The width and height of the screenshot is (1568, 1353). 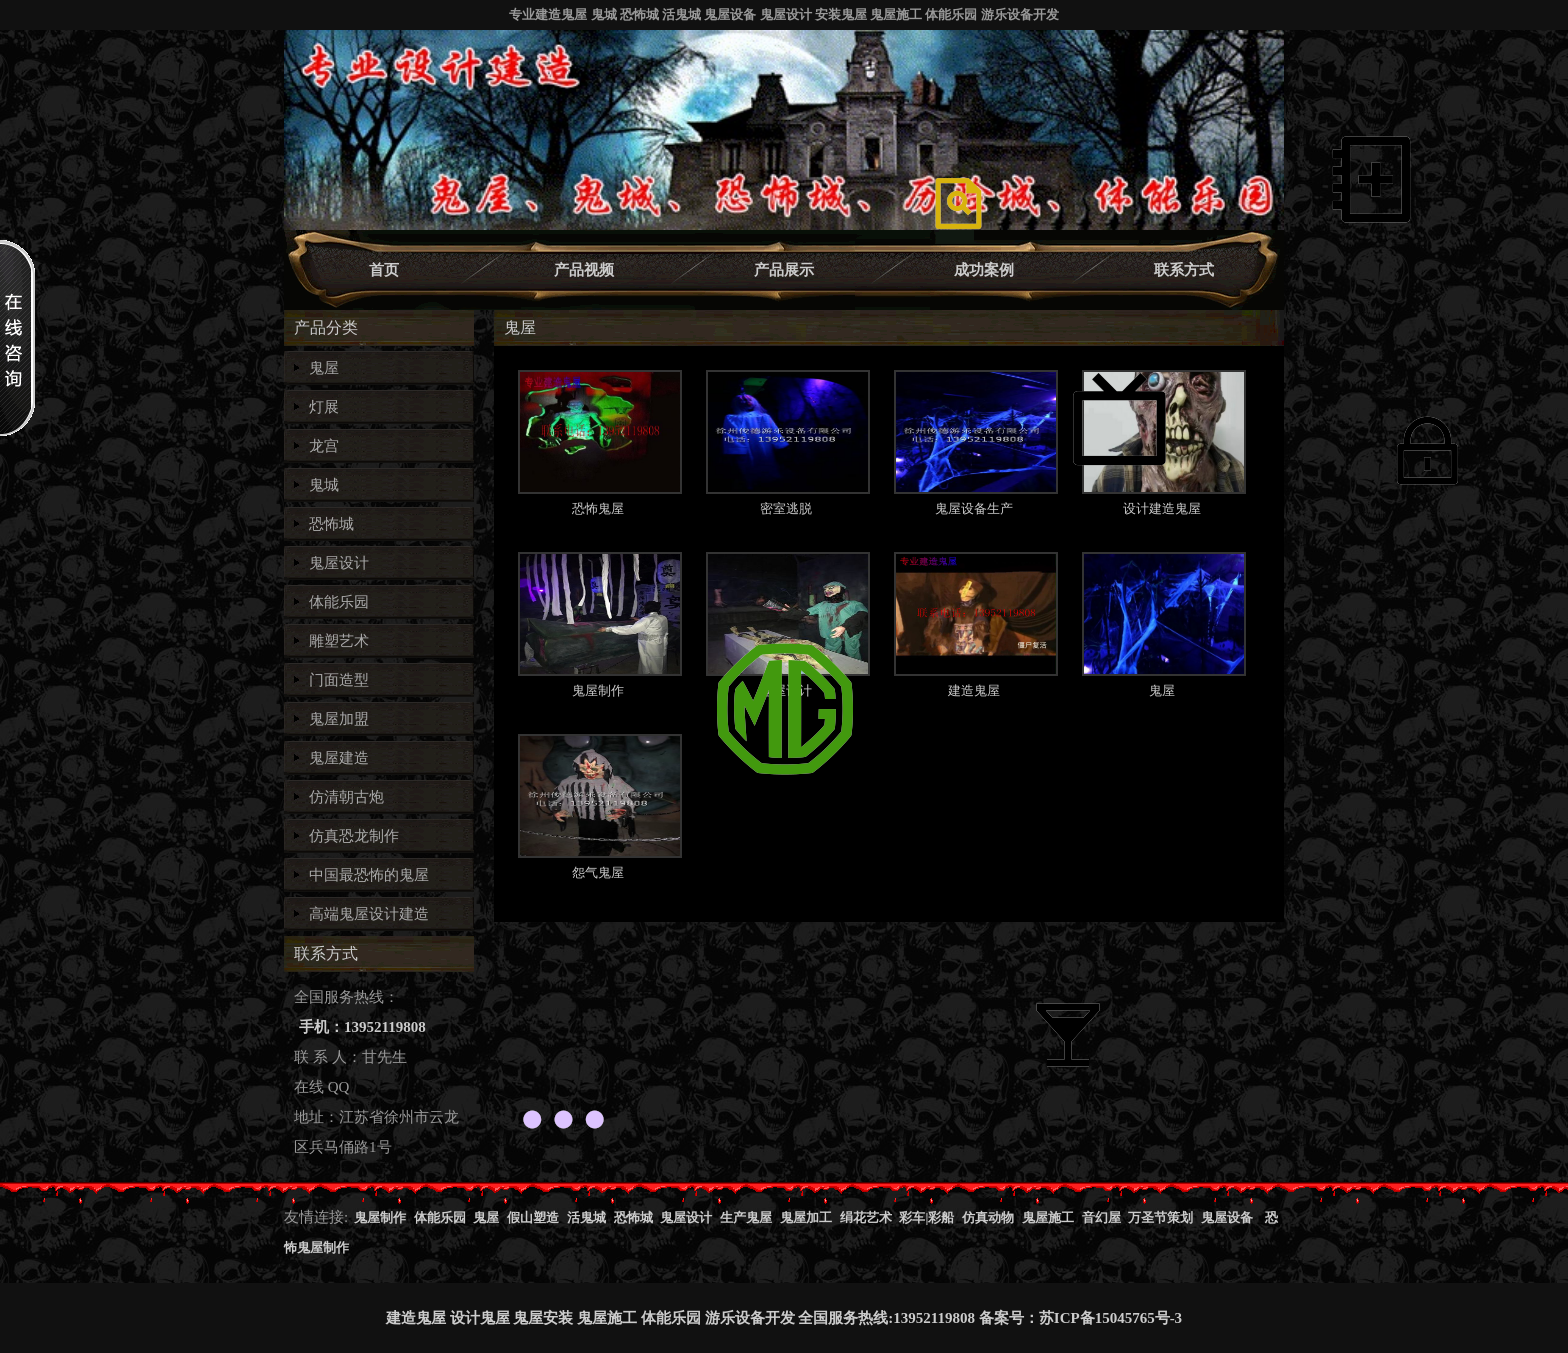 What do you see at coordinates (1427, 450) in the screenshot?
I see `lock or secure this item` at bounding box center [1427, 450].